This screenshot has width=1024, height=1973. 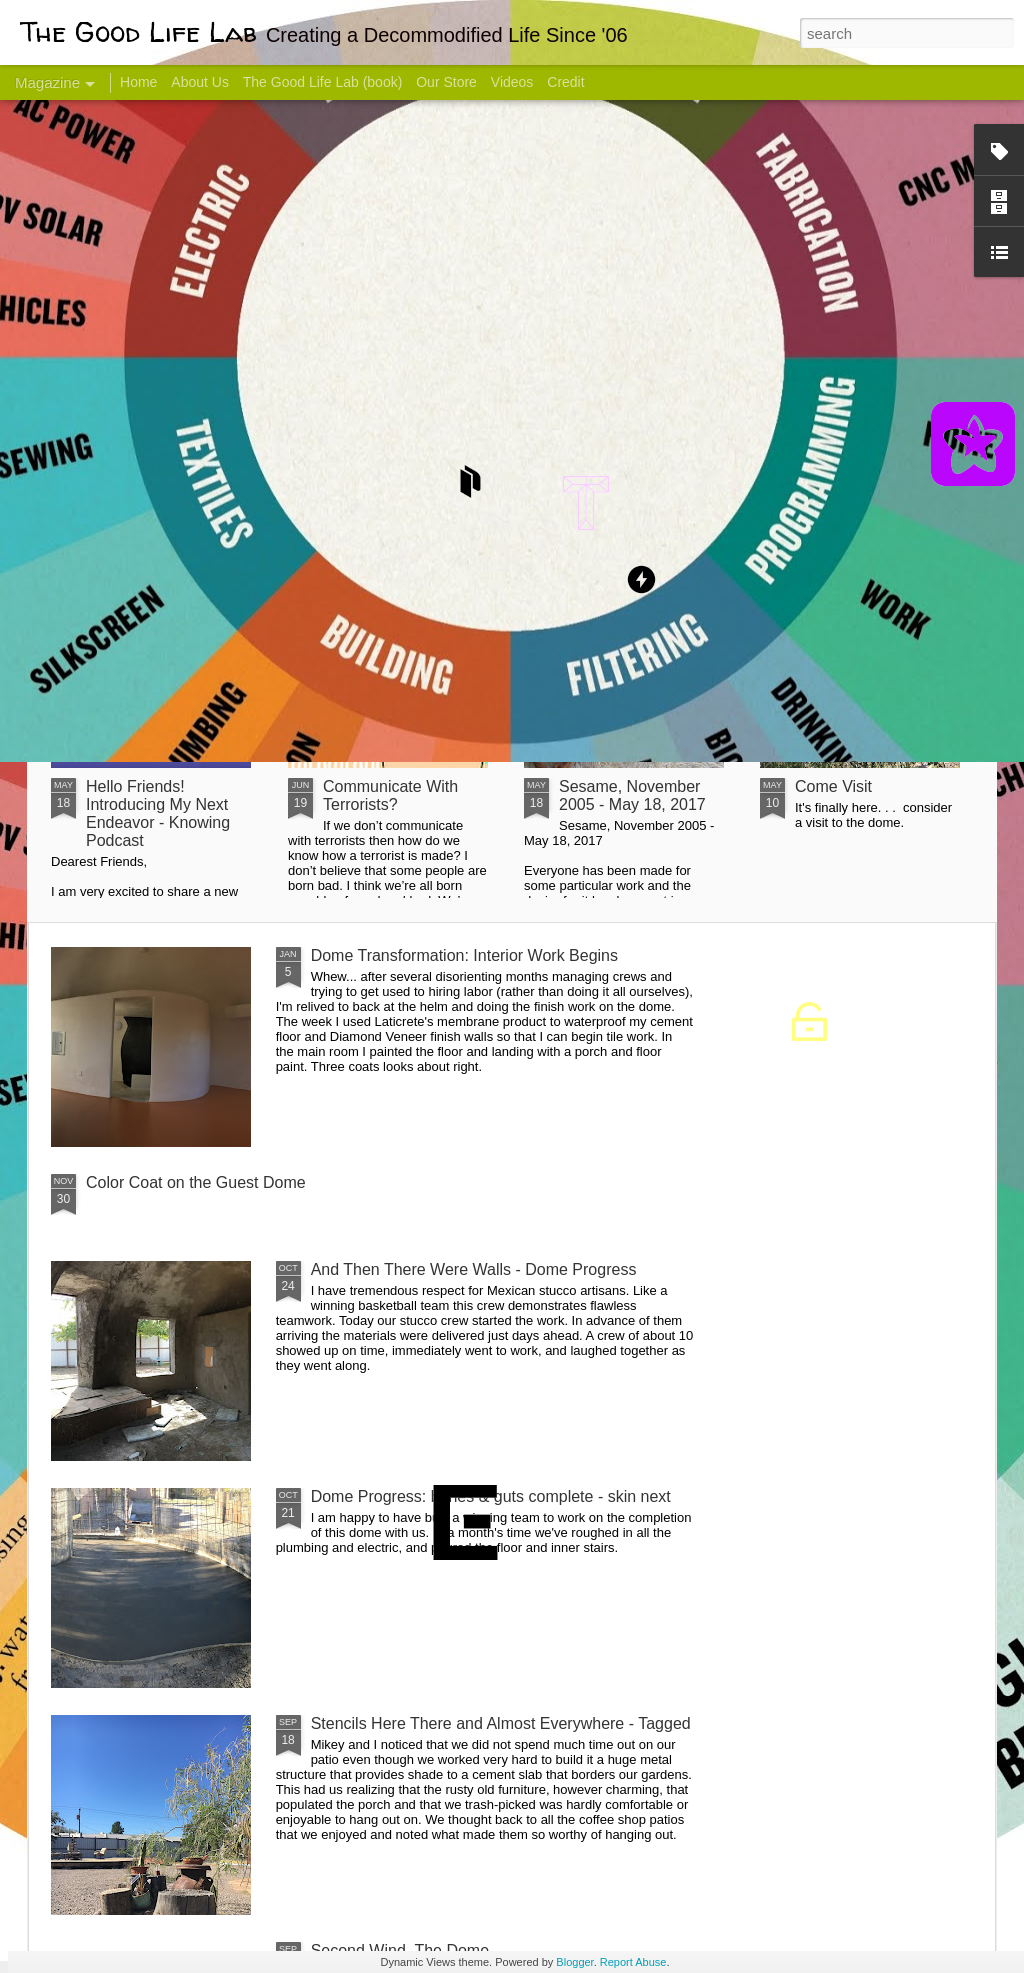 What do you see at coordinates (641, 579) in the screenshot?
I see `play media from disc drive` at bounding box center [641, 579].